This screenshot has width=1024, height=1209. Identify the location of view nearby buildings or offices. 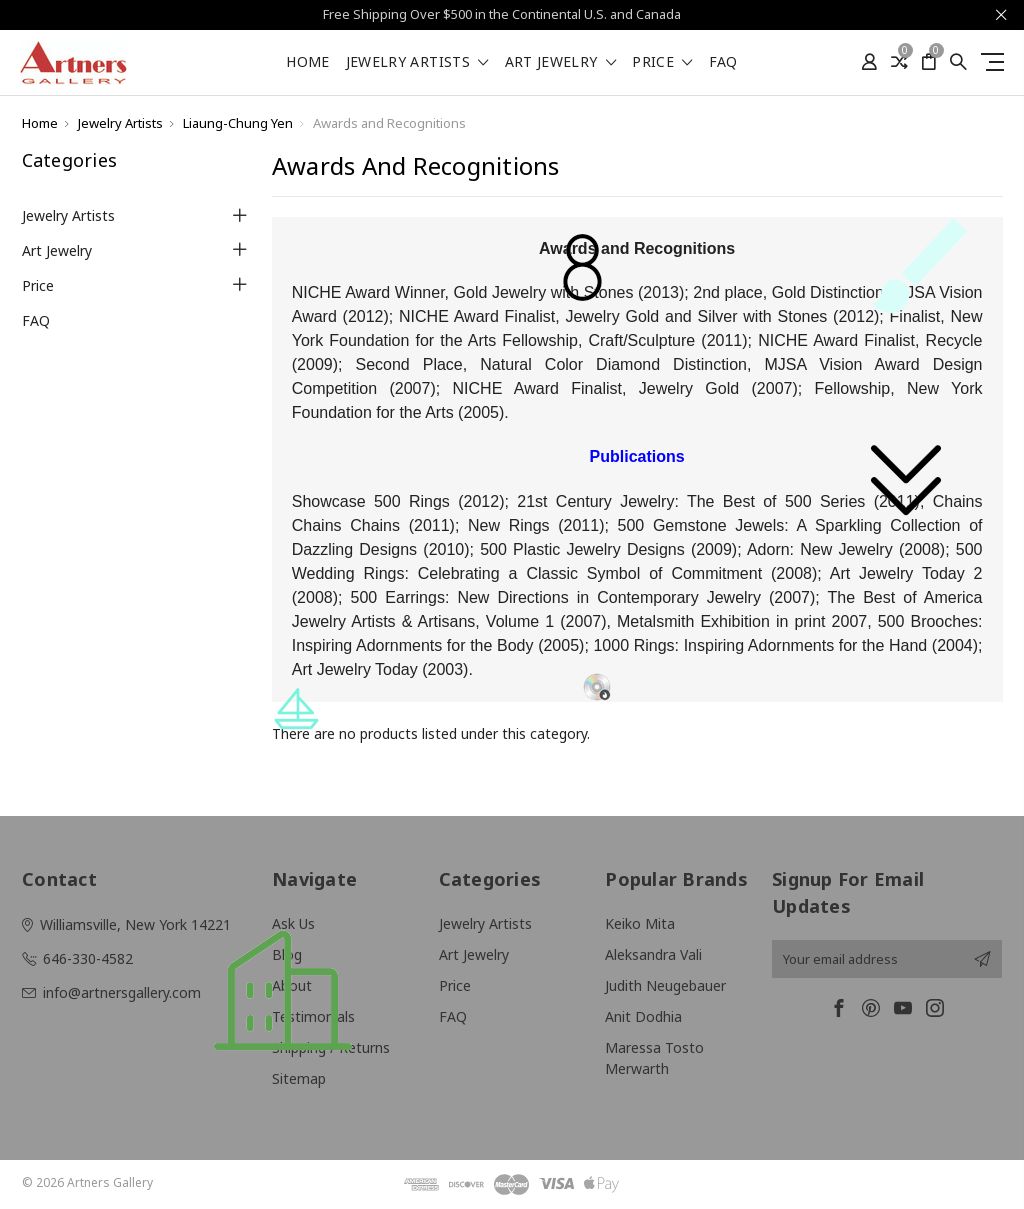
(283, 995).